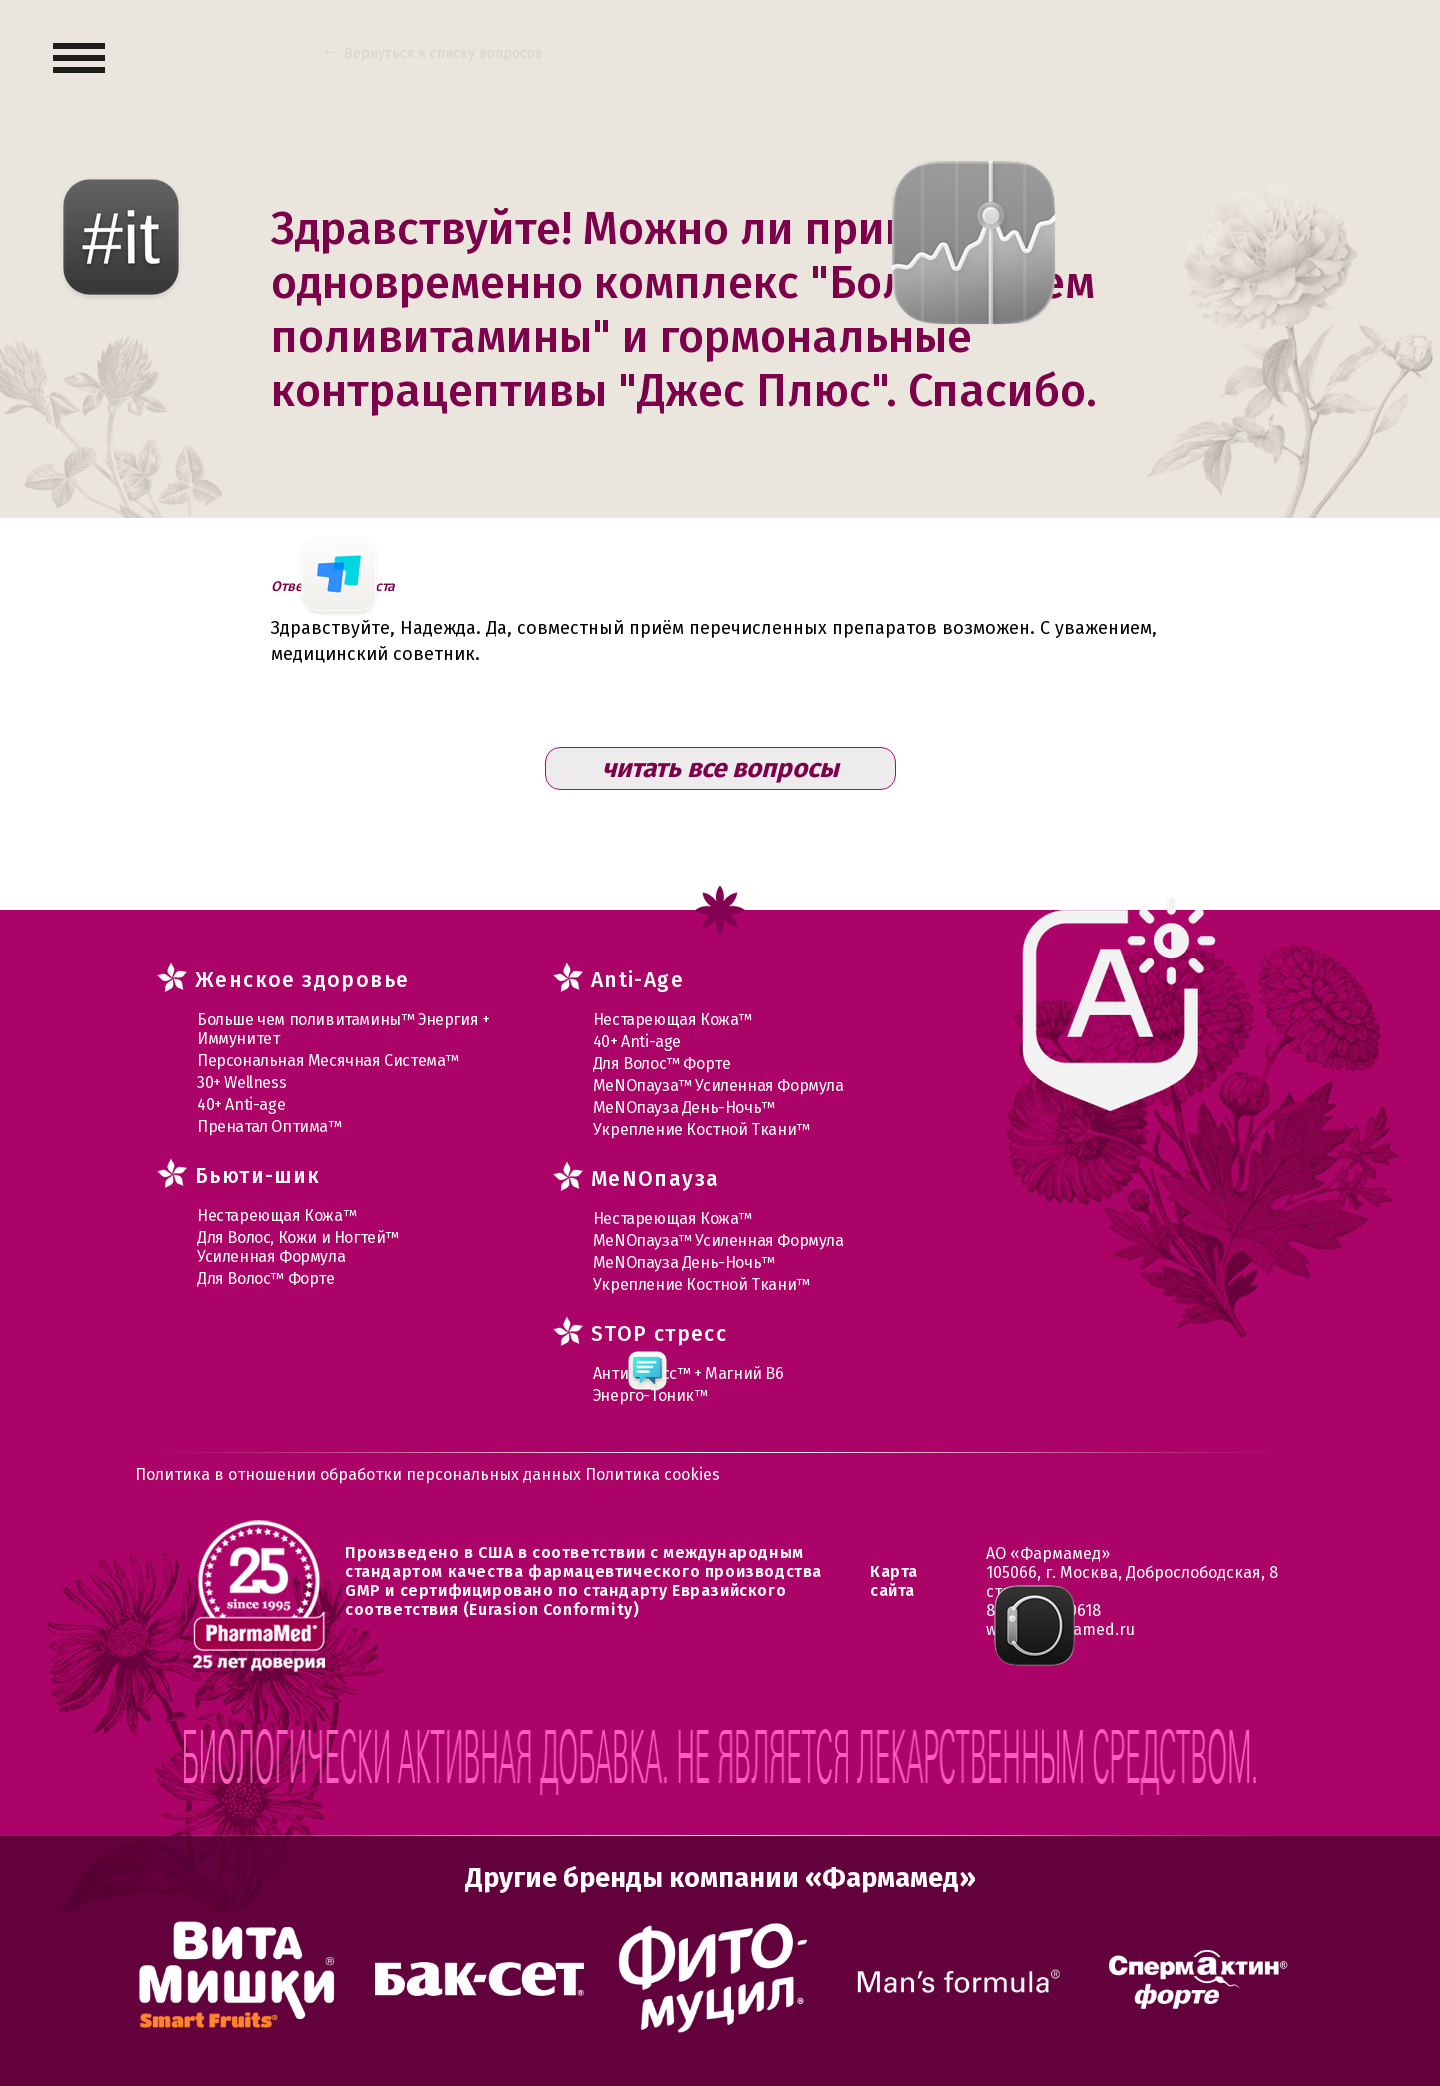 The width and height of the screenshot is (1440, 2086). Describe the element at coordinates (1119, 1004) in the screenshot. I see `adjust keyboard backlight brightness` at that location.